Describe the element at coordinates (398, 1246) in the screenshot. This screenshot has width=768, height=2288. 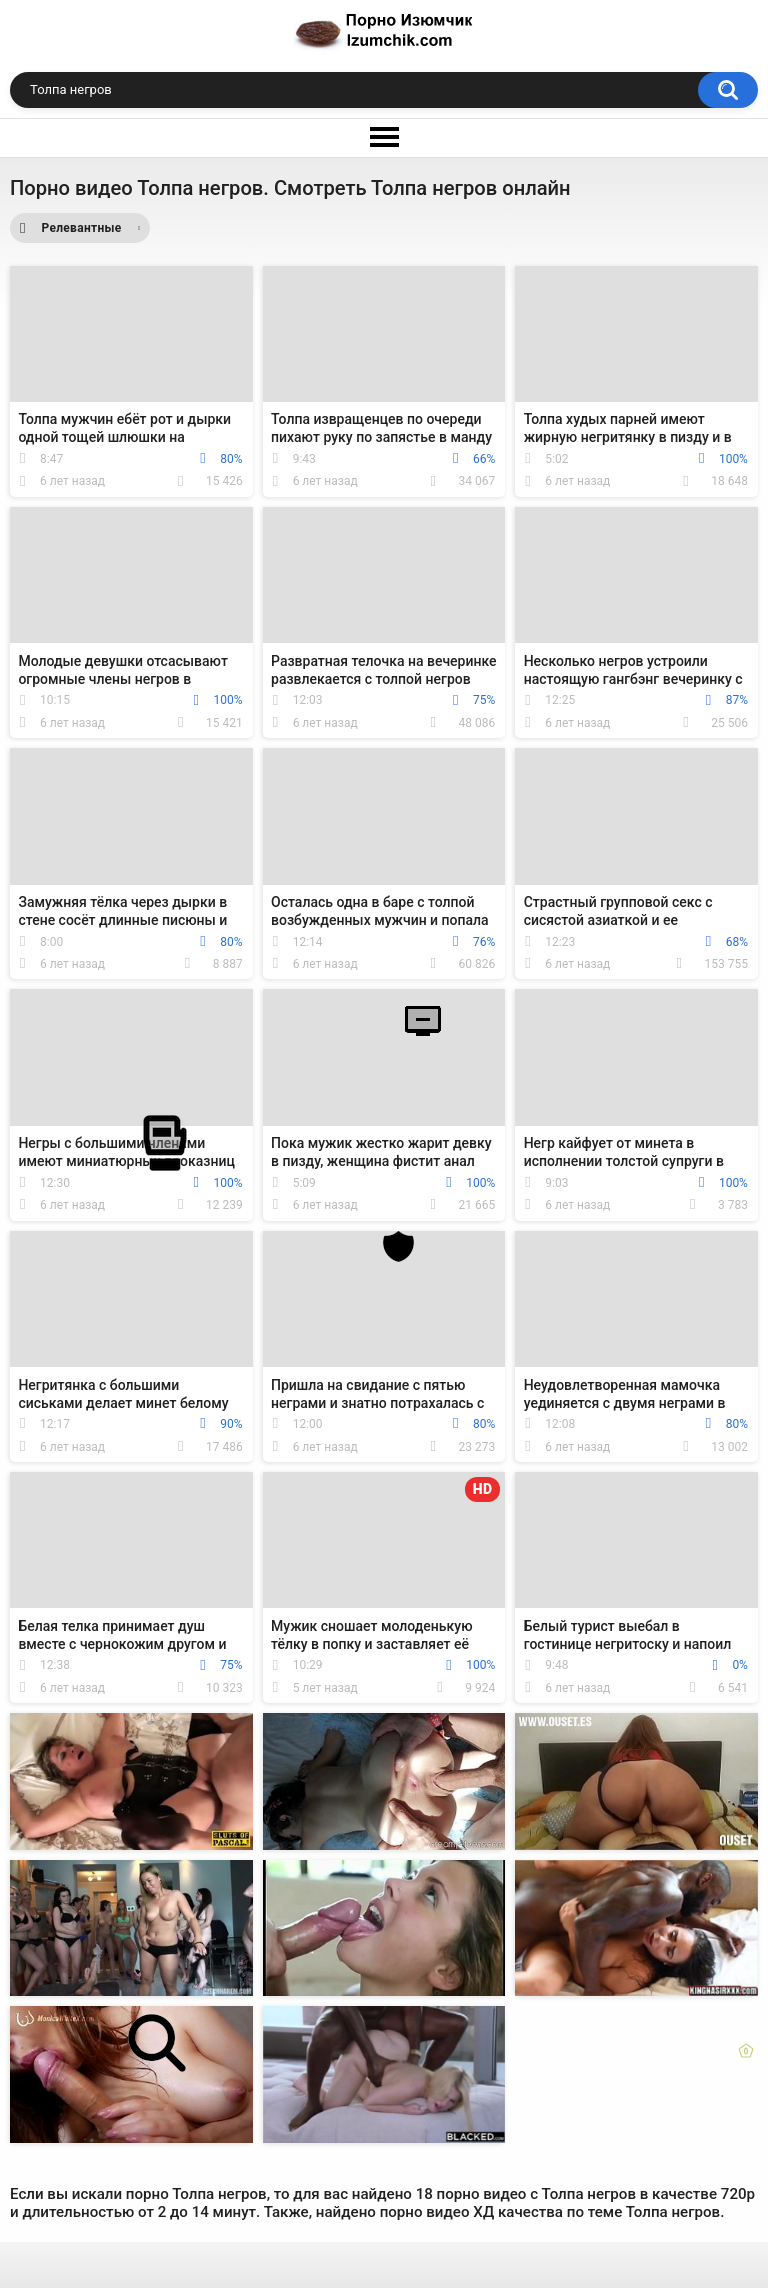
I see `access security settings` at that location.